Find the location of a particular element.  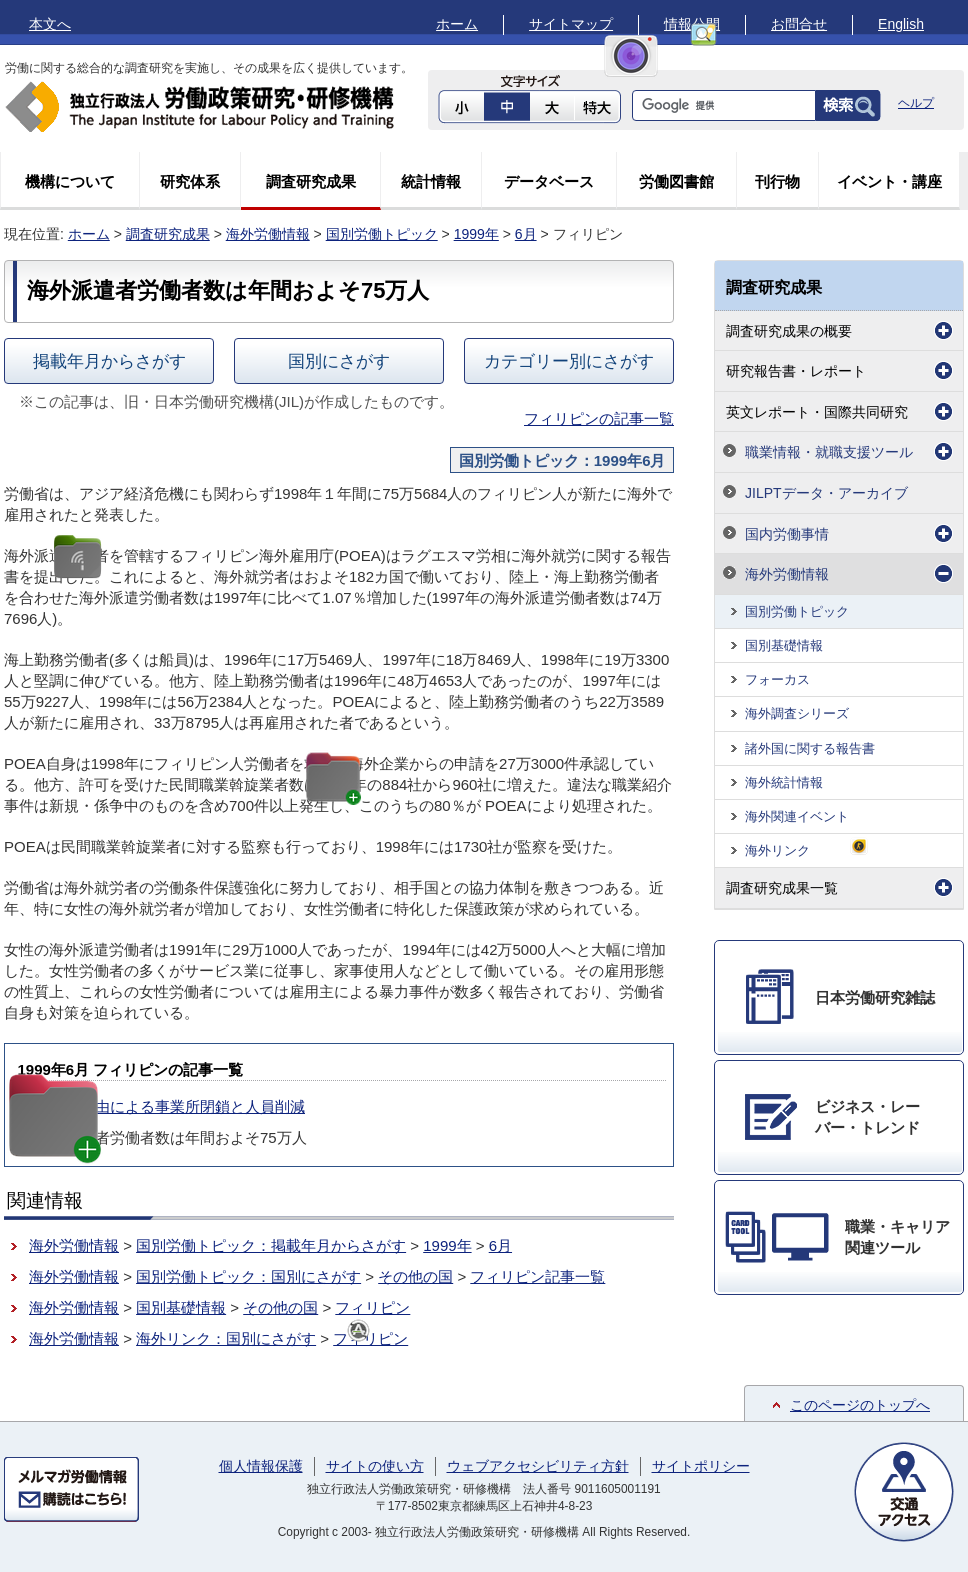

launch counter-strike is located at coordinates (859, 846).